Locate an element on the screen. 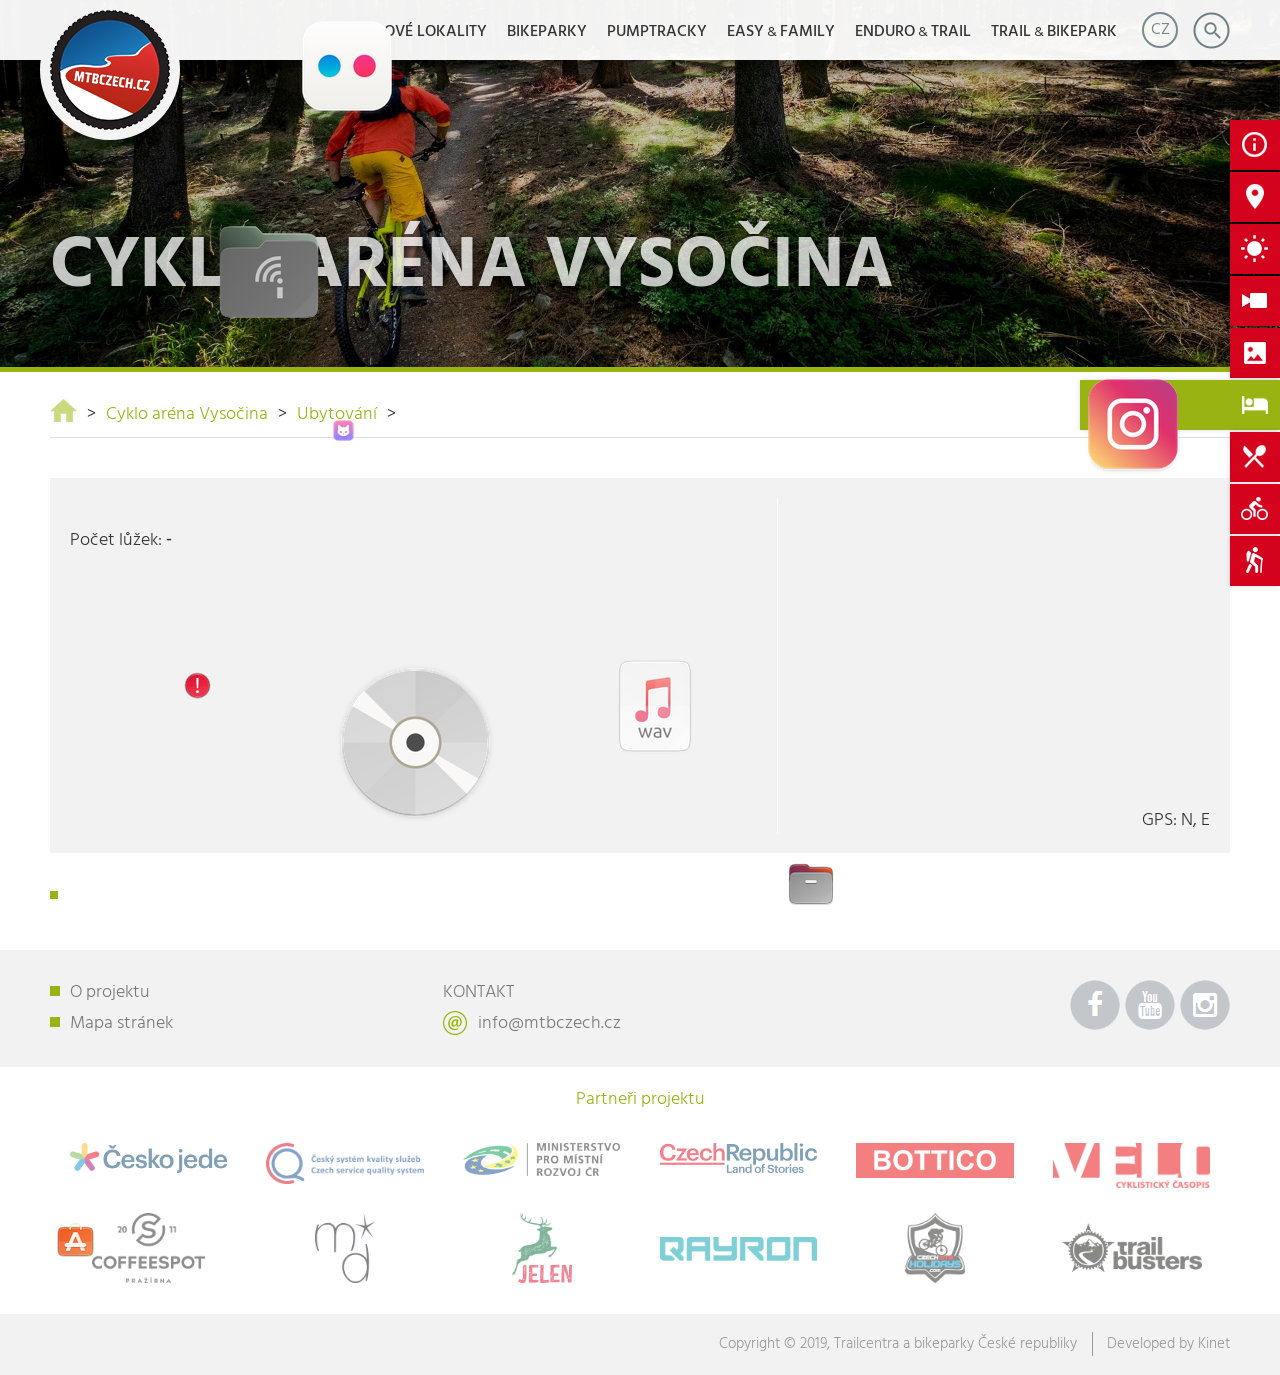 This screenshot has height=1375, width=1280. open the software center to browse and install apps is located at coordinates (75, 1241).